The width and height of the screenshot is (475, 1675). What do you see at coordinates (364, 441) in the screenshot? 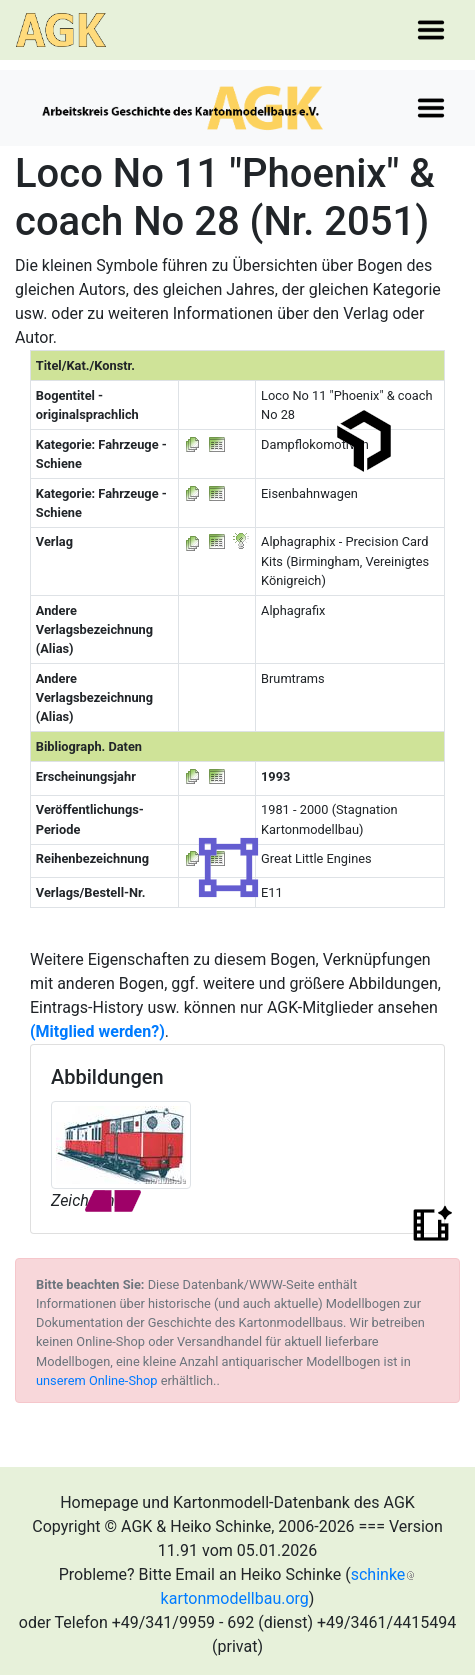
I see `new relic application performance monitoring logo` at bounding box center [364, 441].